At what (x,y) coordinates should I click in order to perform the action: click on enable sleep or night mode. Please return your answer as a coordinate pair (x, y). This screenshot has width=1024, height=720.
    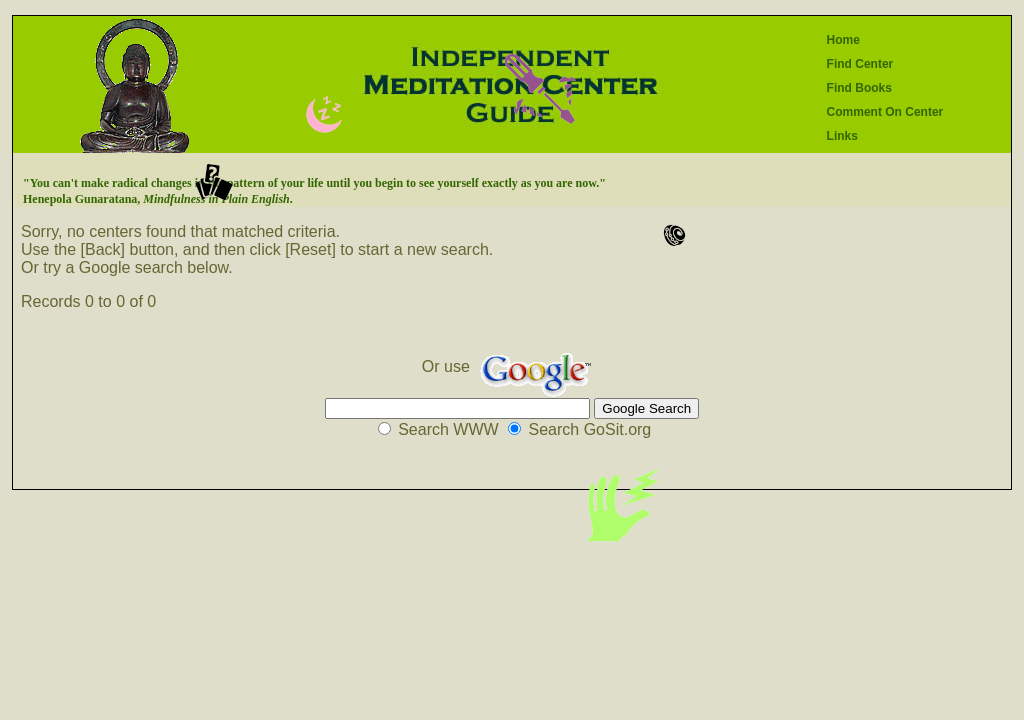
    Looking at the image, I should click on (324, 114).